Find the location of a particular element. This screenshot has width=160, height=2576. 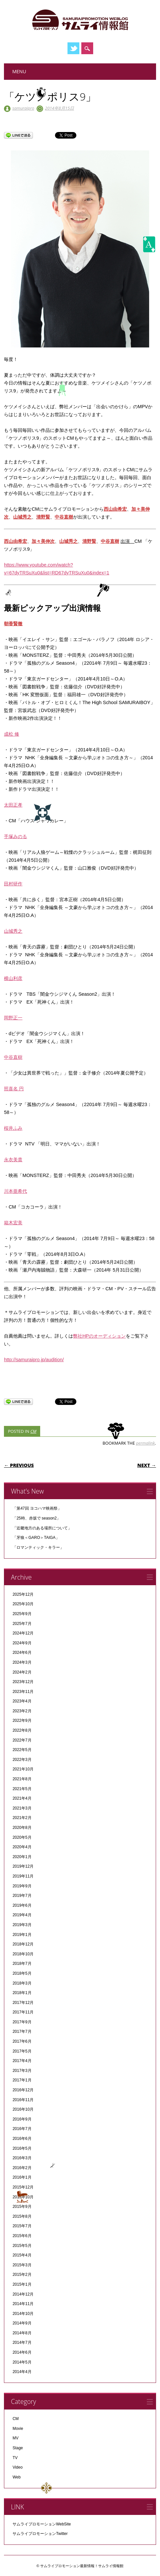

indicates level four or advanced tier achievement is located at coordinates (42, 812).